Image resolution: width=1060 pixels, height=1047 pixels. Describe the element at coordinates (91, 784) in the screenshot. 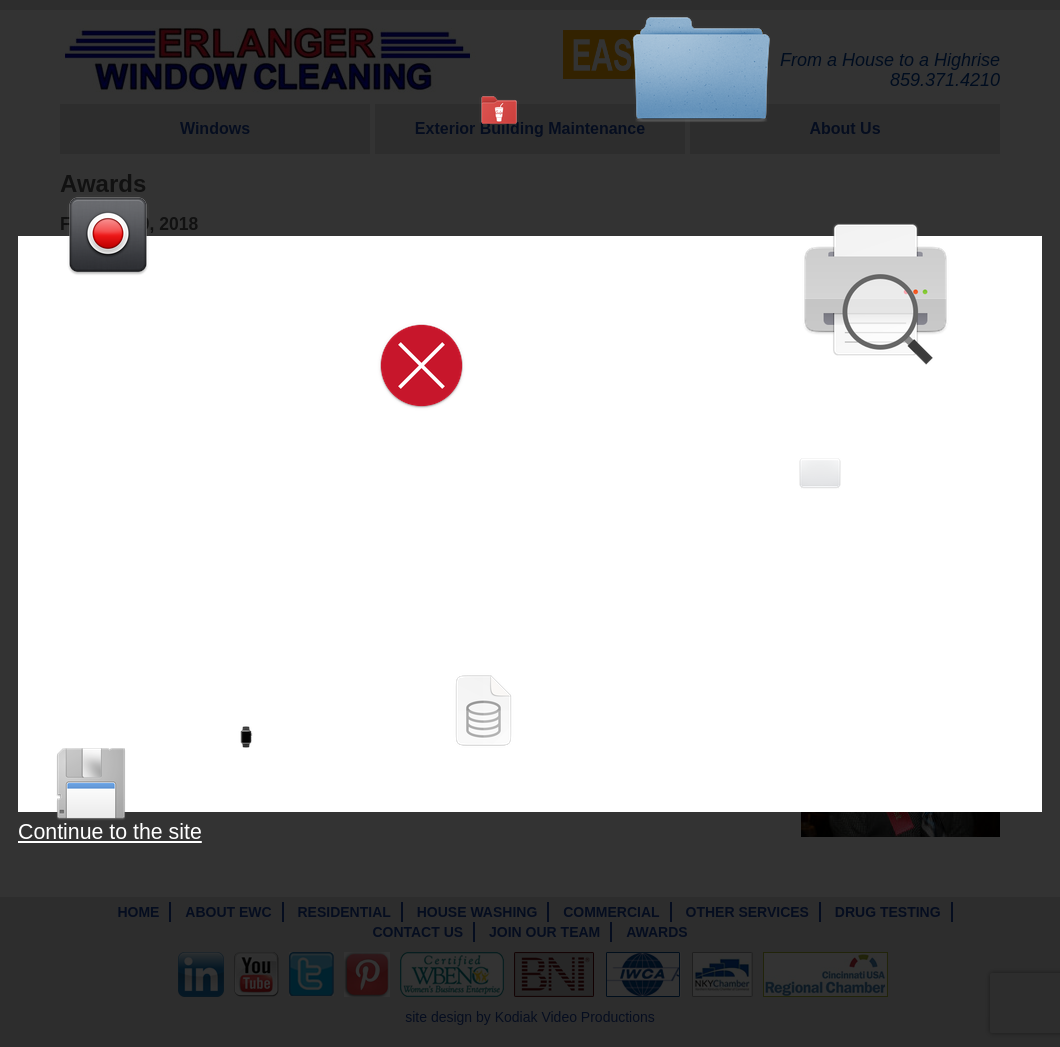

I see `magneto-optical disk drive or storage device` at that location.